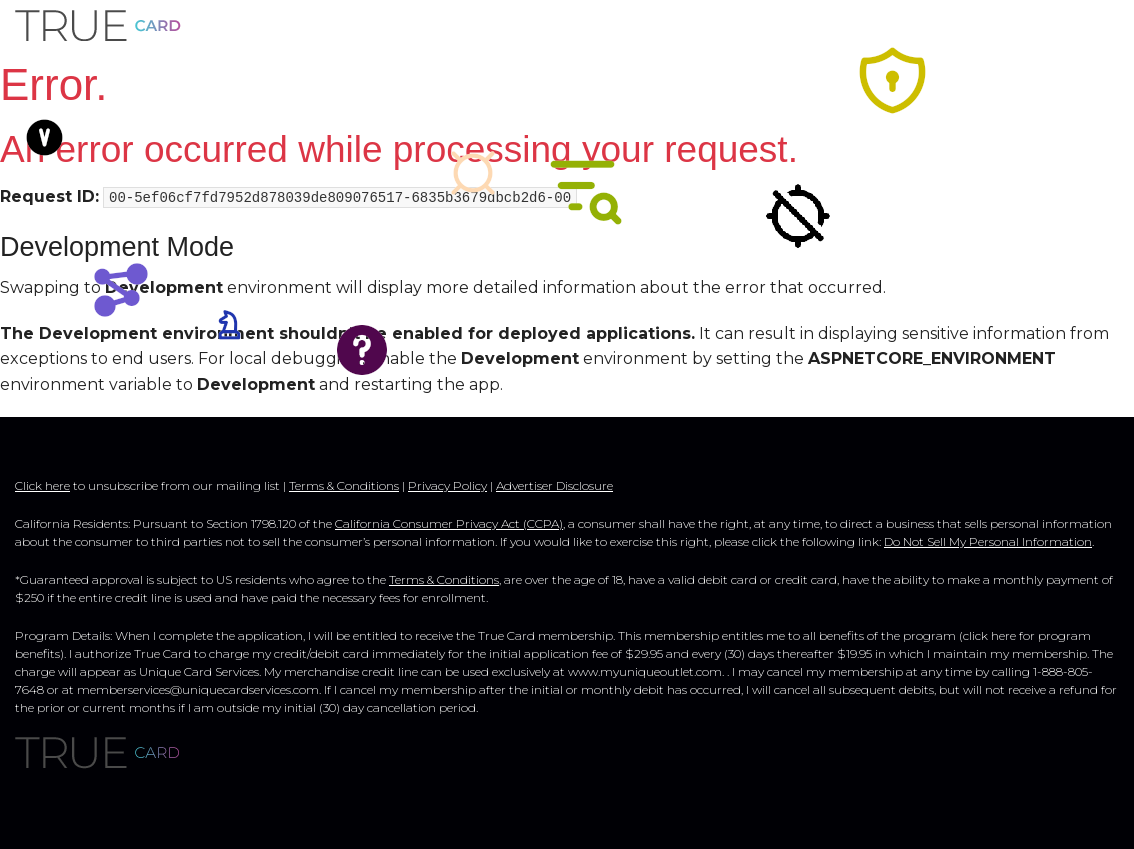 Image resolution: width=1134 pixels, height=849 pixels. I want to click on location services are disabled, so click(798, 216).